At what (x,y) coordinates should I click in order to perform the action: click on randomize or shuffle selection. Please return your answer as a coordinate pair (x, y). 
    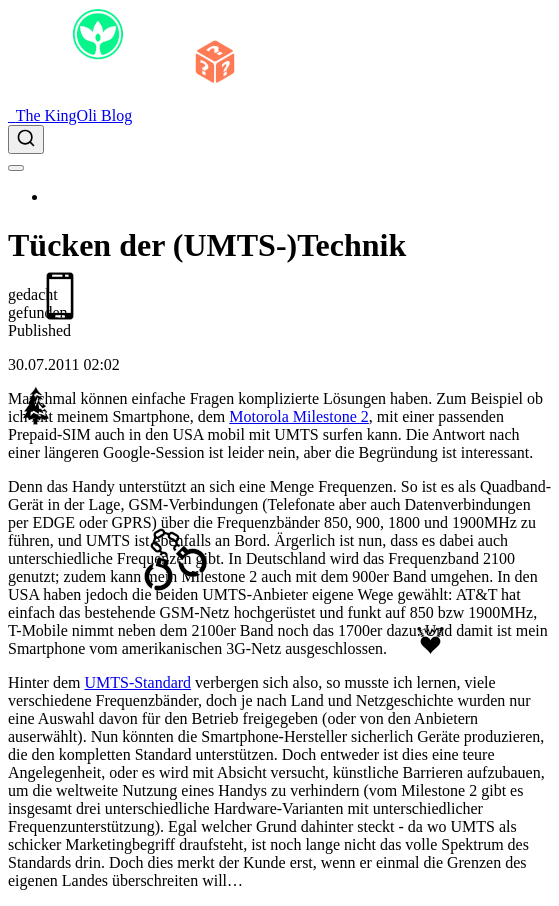
    Looking at the image, I should click on (215, 62).